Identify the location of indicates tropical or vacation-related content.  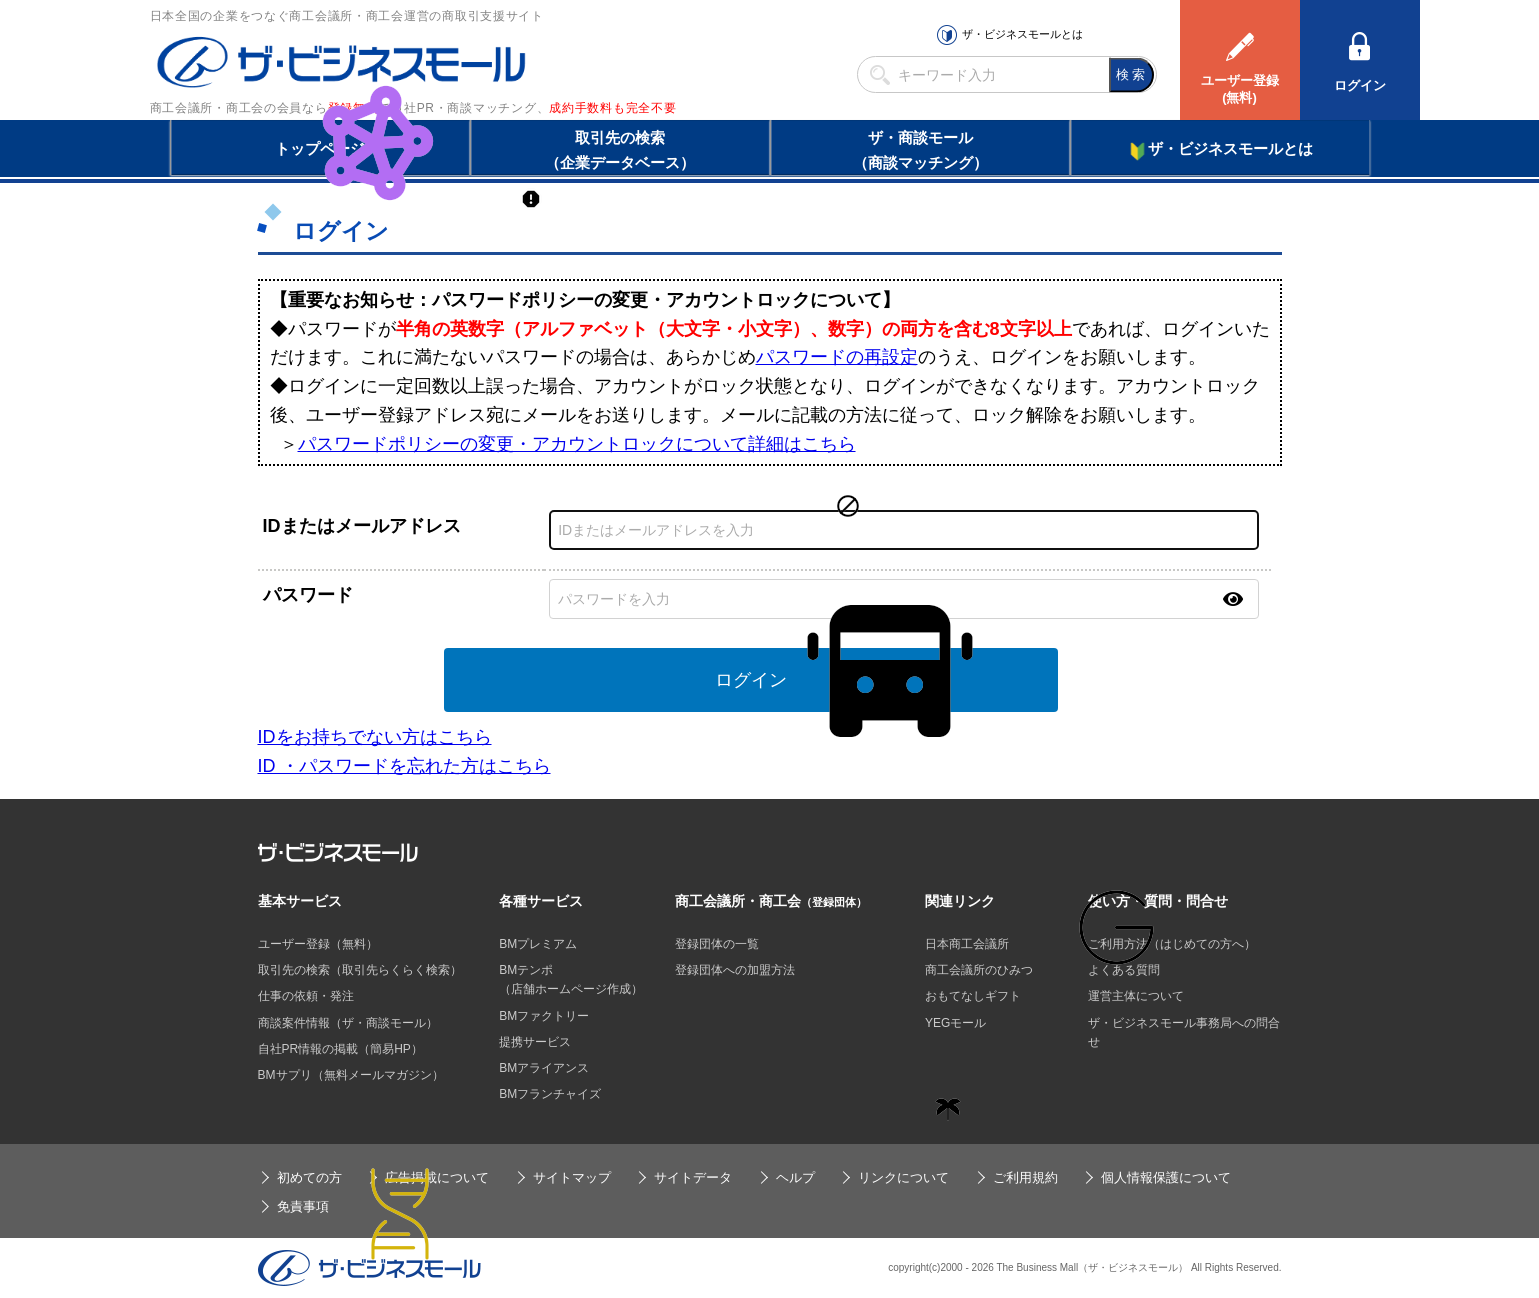
(948, 1109).